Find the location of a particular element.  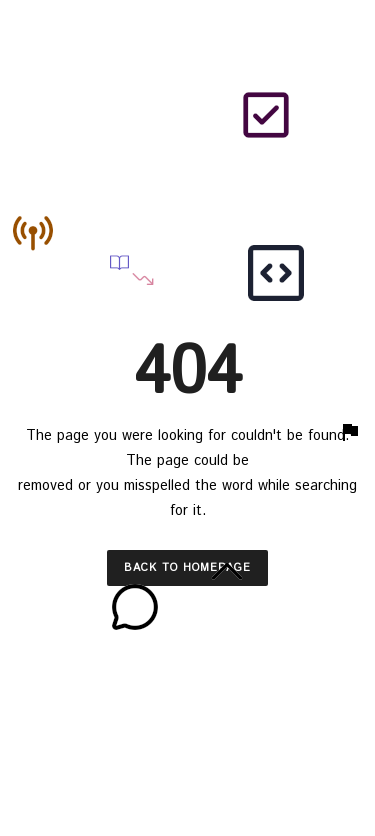

open chat or messaging is located at coordinates (135, 607).